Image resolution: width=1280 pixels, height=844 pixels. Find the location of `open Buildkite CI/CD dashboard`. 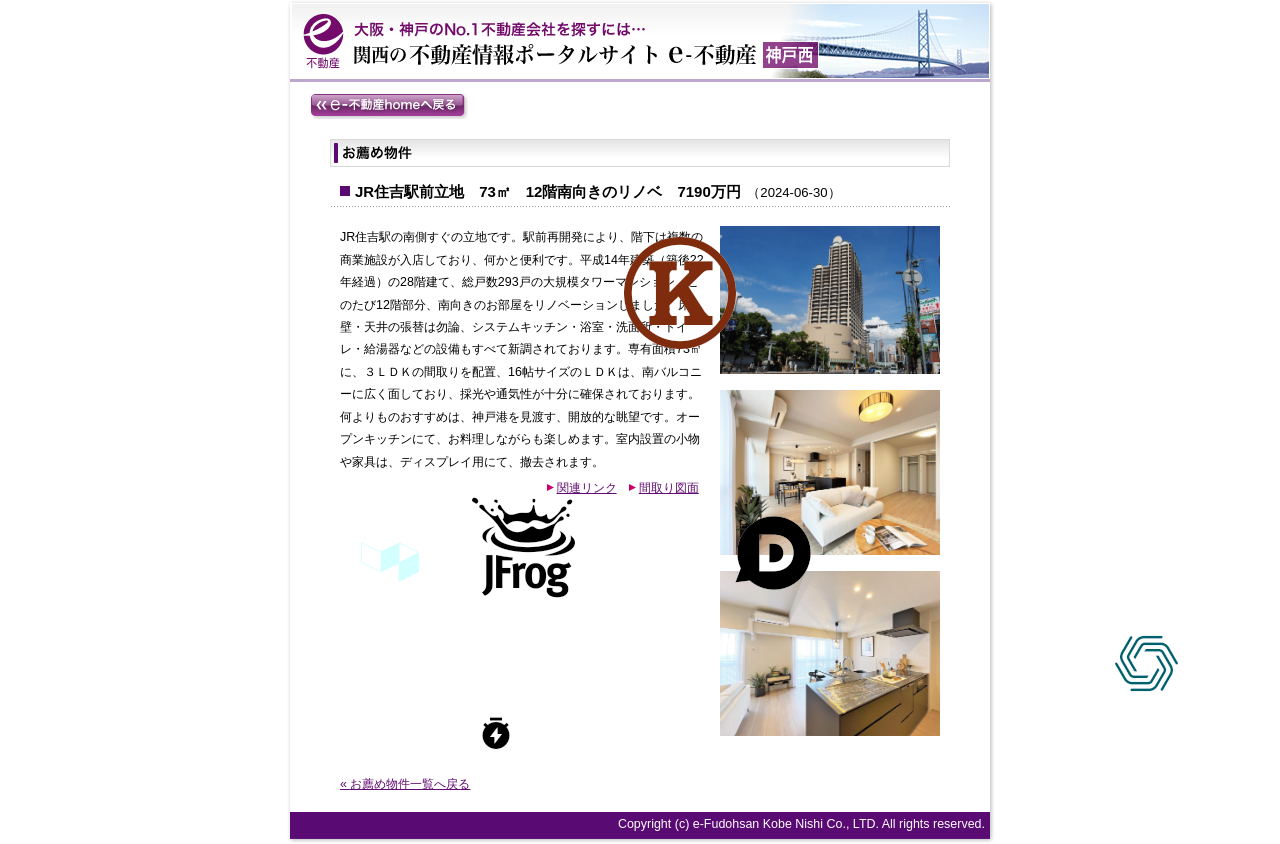

open Buildkite CI/CD dashboard is located at coordinates (390, 562).